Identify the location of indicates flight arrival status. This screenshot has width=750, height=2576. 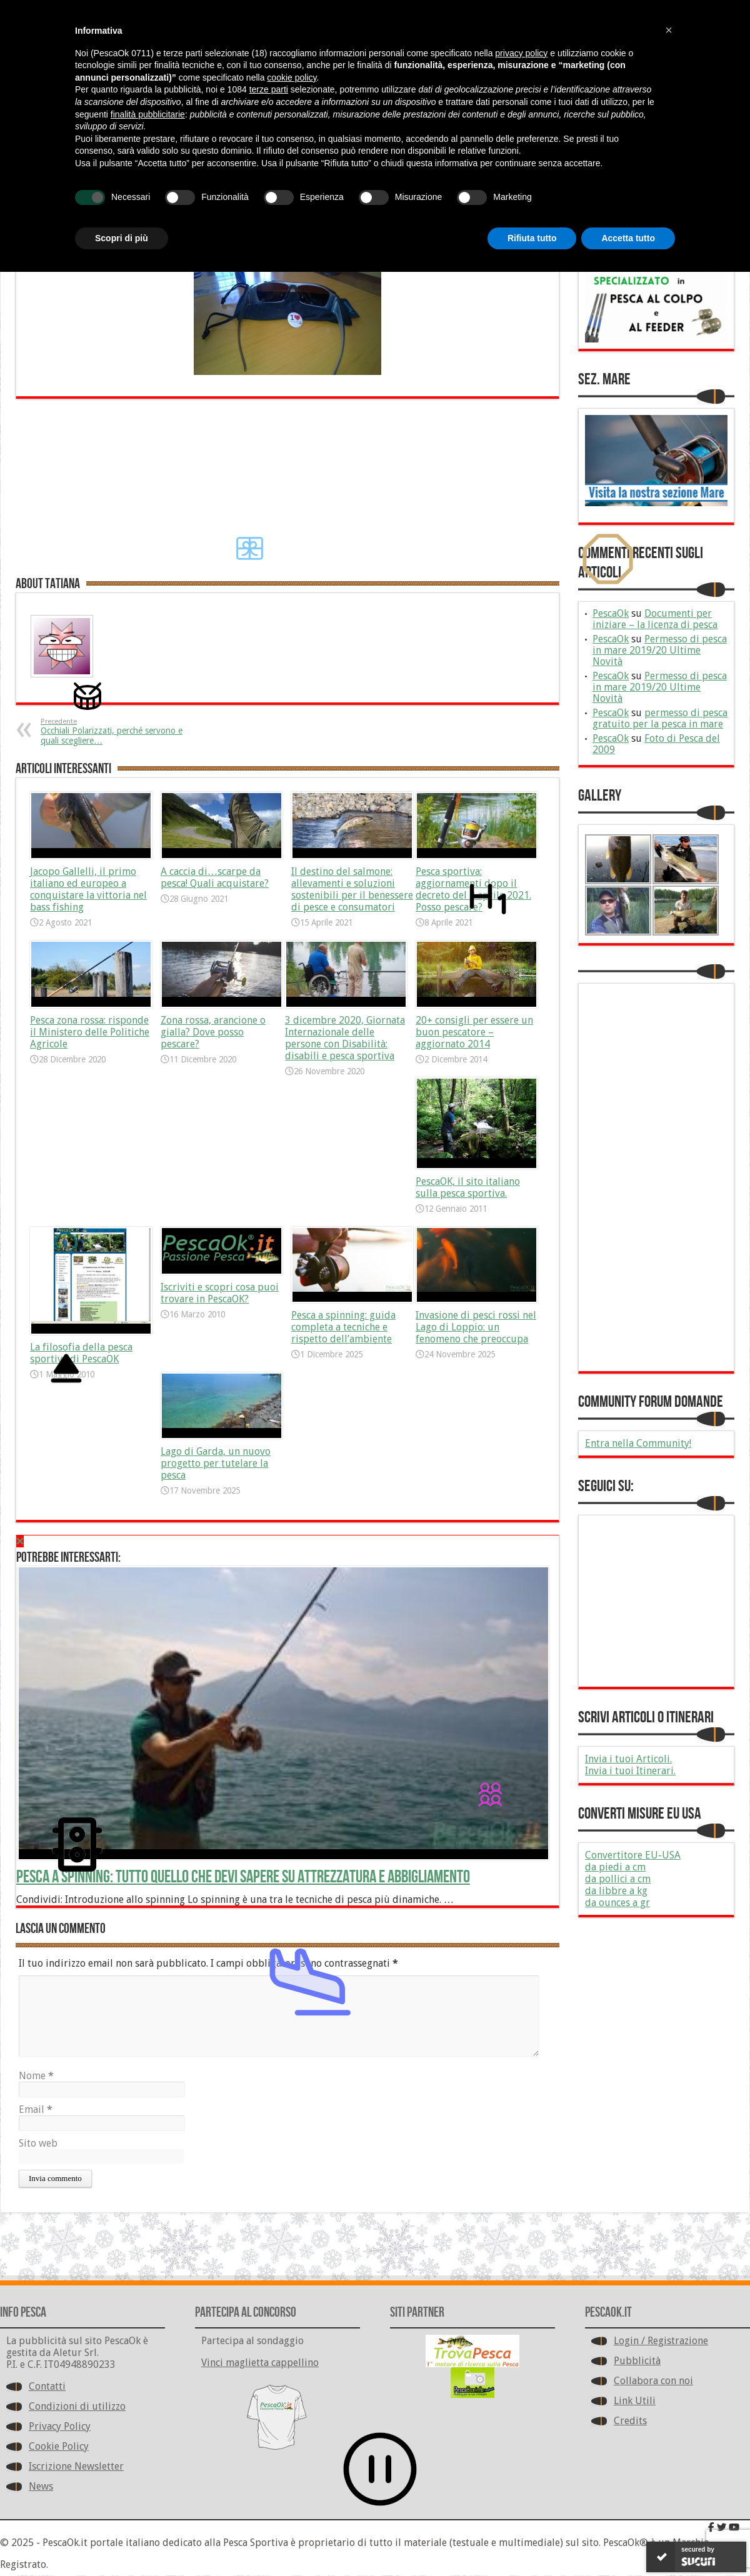
(306, 1982).